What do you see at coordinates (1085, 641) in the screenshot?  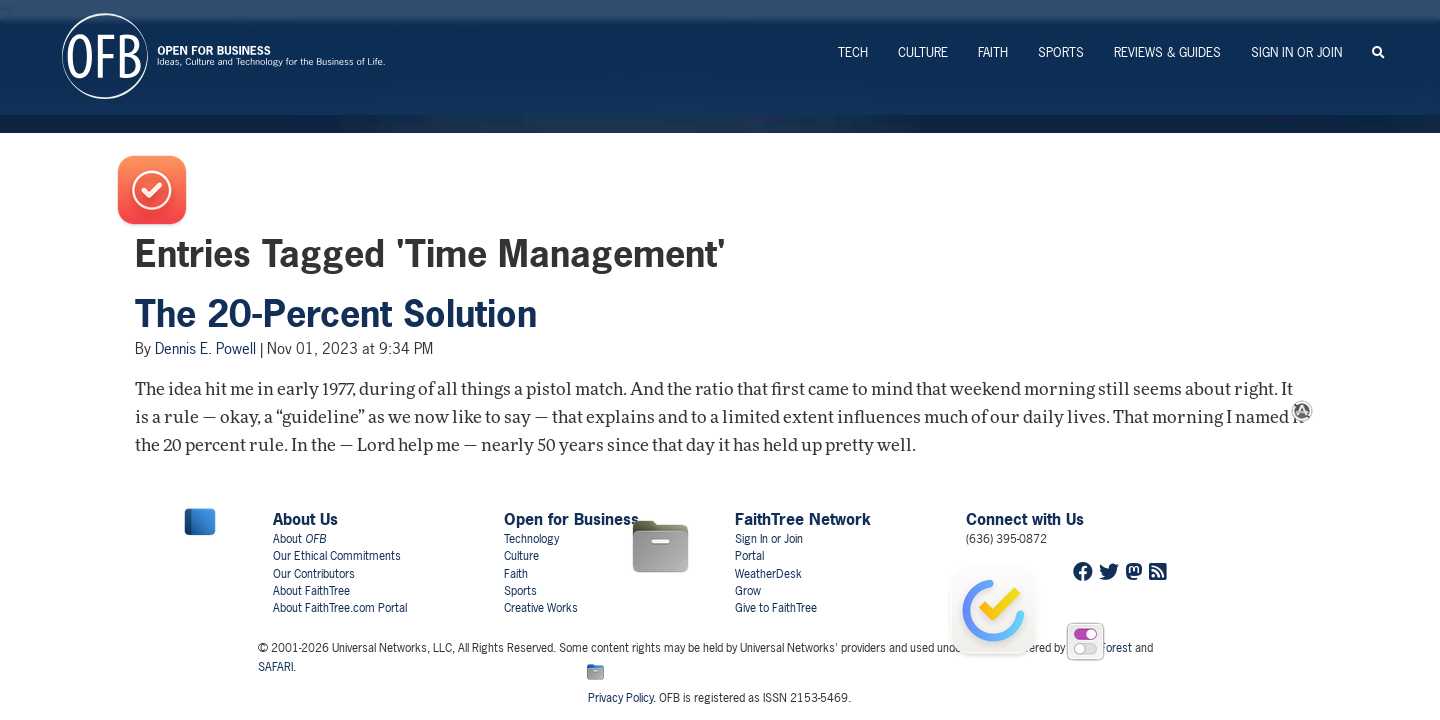 I see `open system settings or preferences` at bounding box center [1085, 641].